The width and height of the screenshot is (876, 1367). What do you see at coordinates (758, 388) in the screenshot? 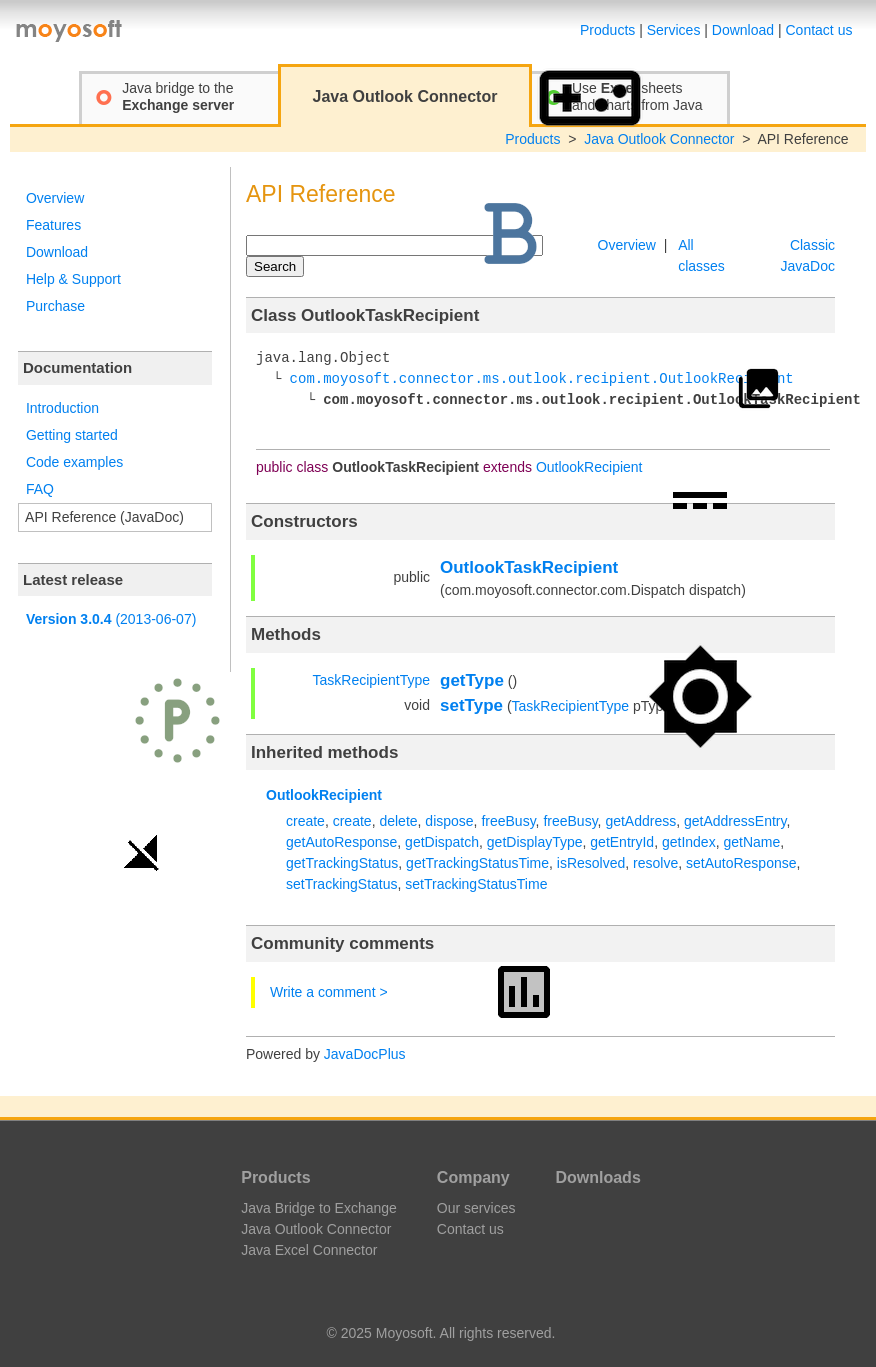
I see `view photo collections or albums` at bounding box center [758, 388].